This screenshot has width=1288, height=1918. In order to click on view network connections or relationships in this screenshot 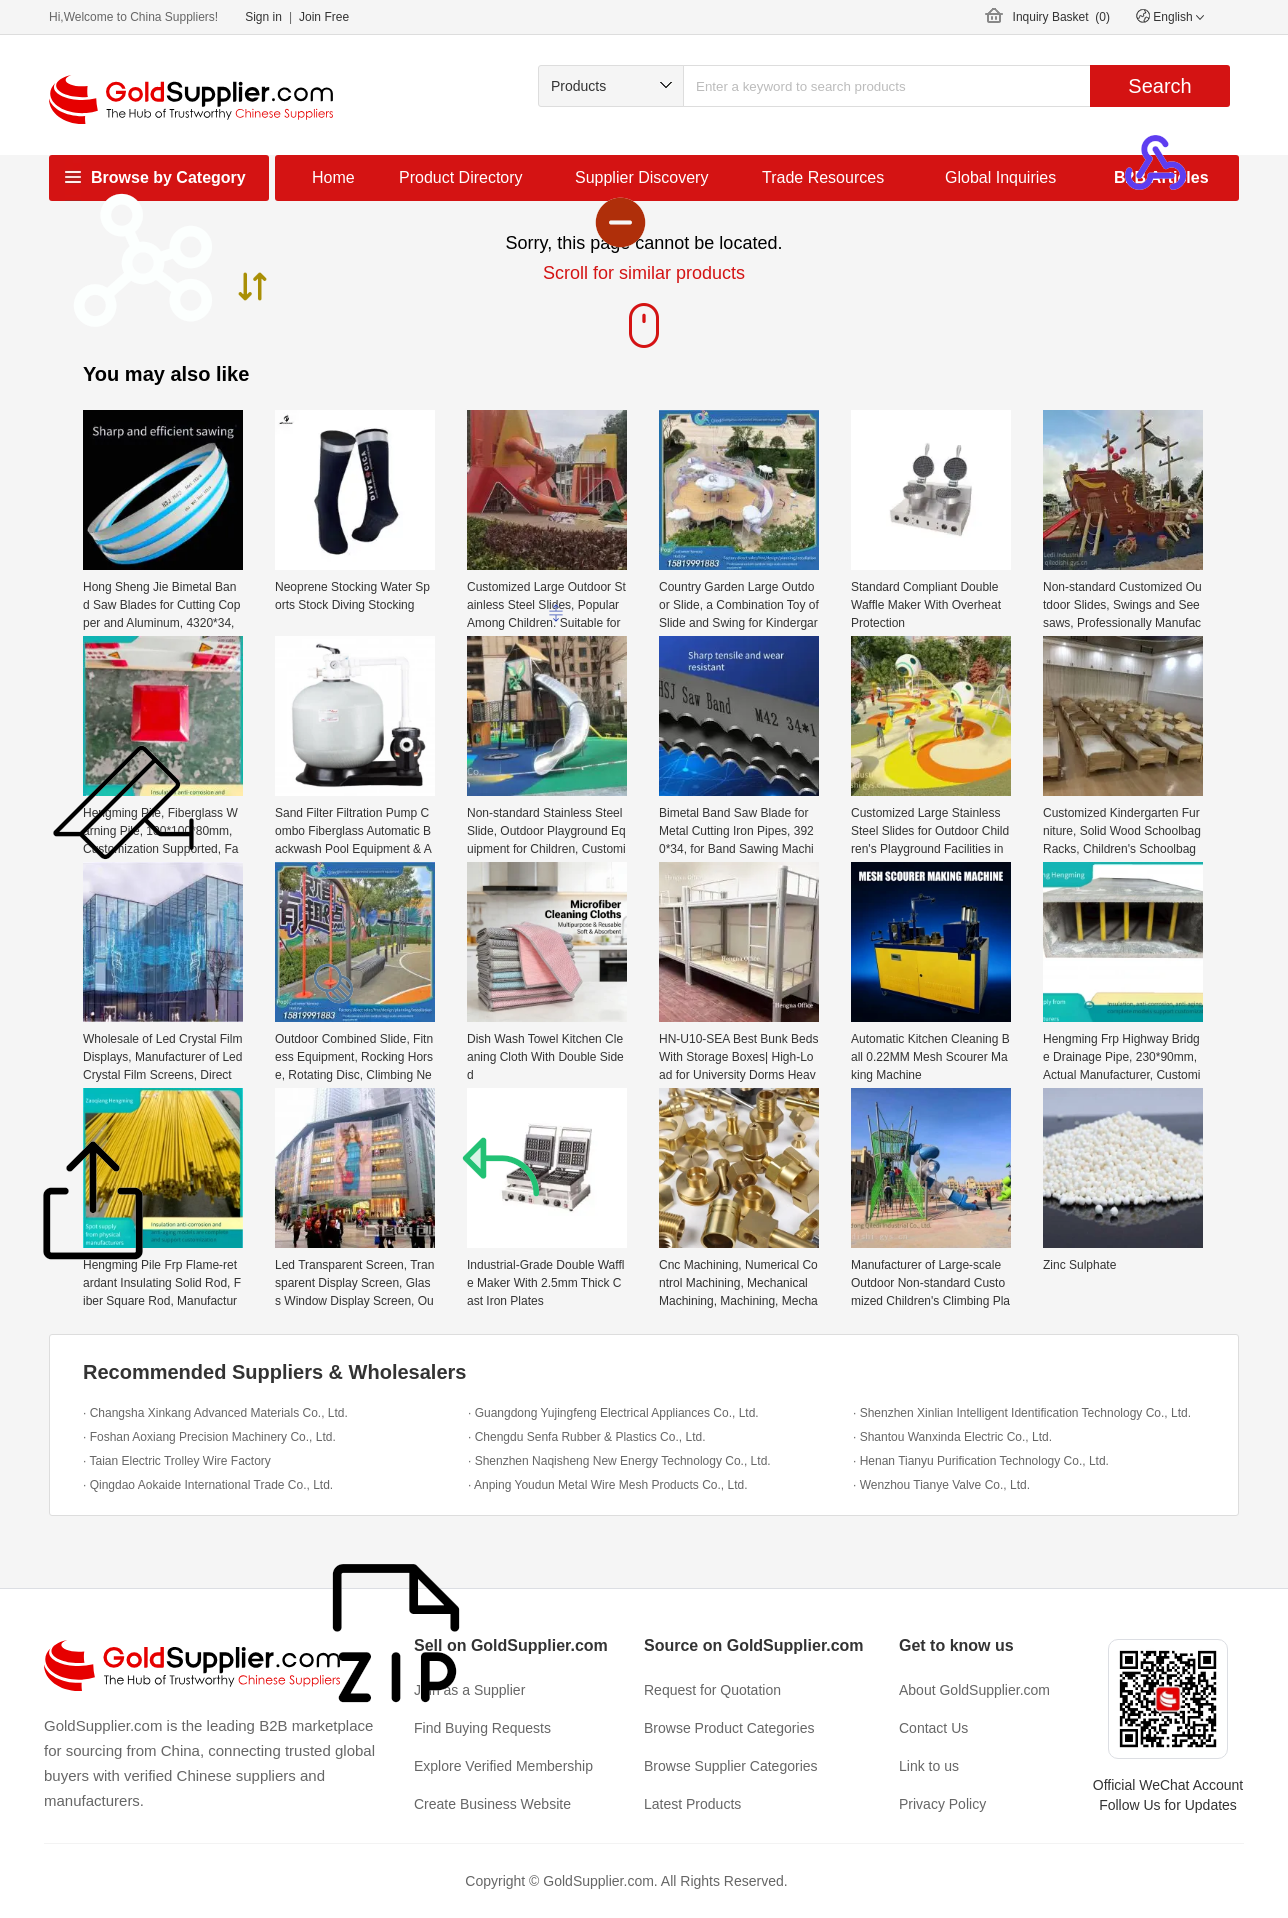, I will do `click(143, 263)`.